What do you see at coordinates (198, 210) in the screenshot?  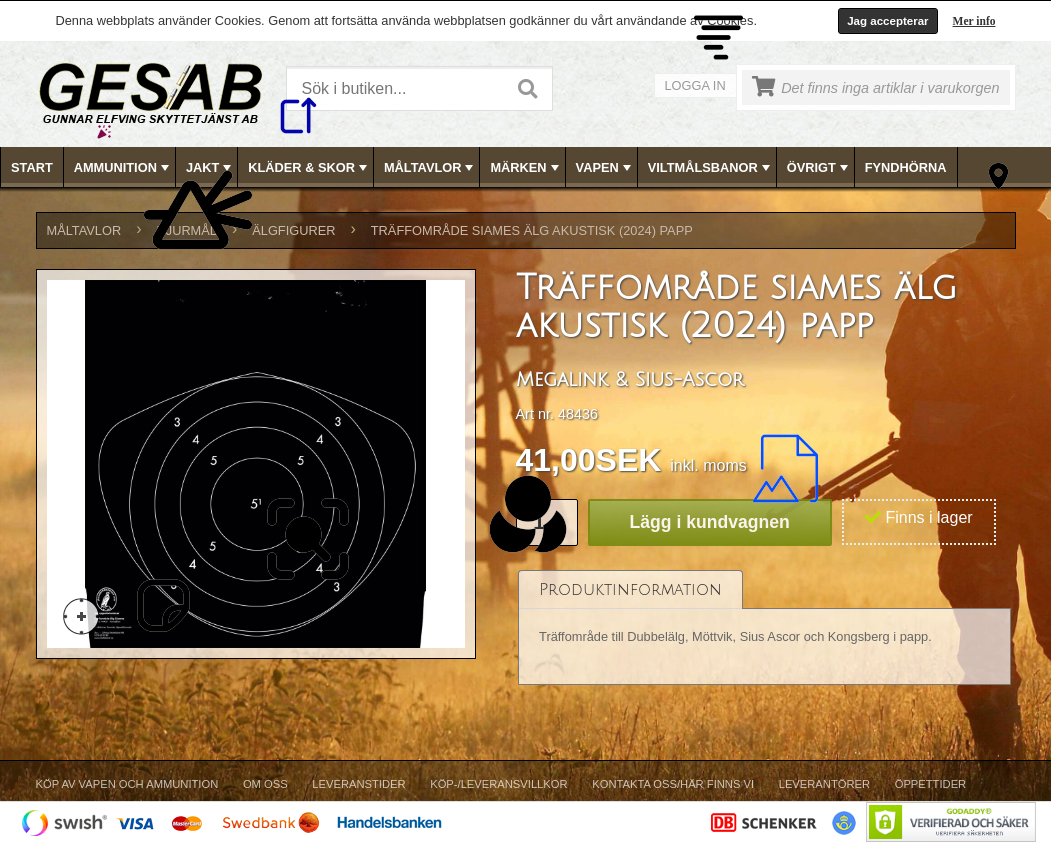 I see `toggle light refraction or prism effect` at bounding box center [198, 210].